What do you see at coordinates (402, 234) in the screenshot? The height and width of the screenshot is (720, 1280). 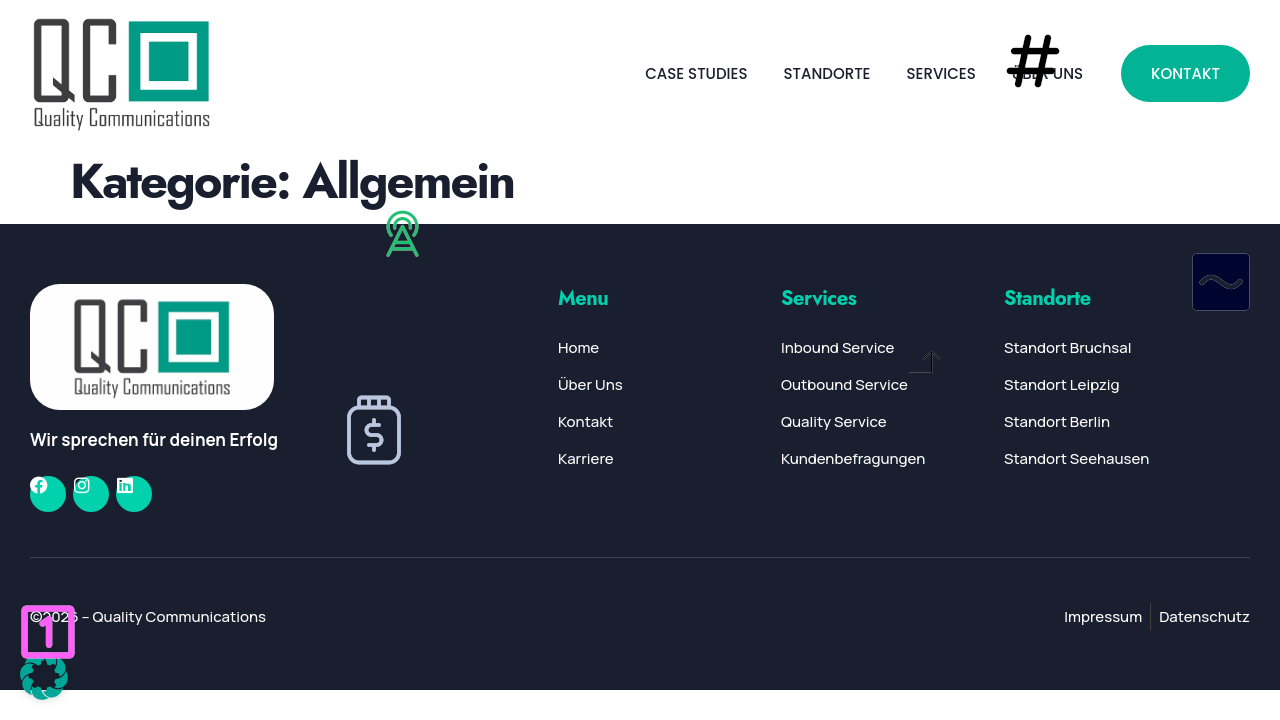 I see `indicates cellular network signal or connectivity` at bounding box center [402, 234].